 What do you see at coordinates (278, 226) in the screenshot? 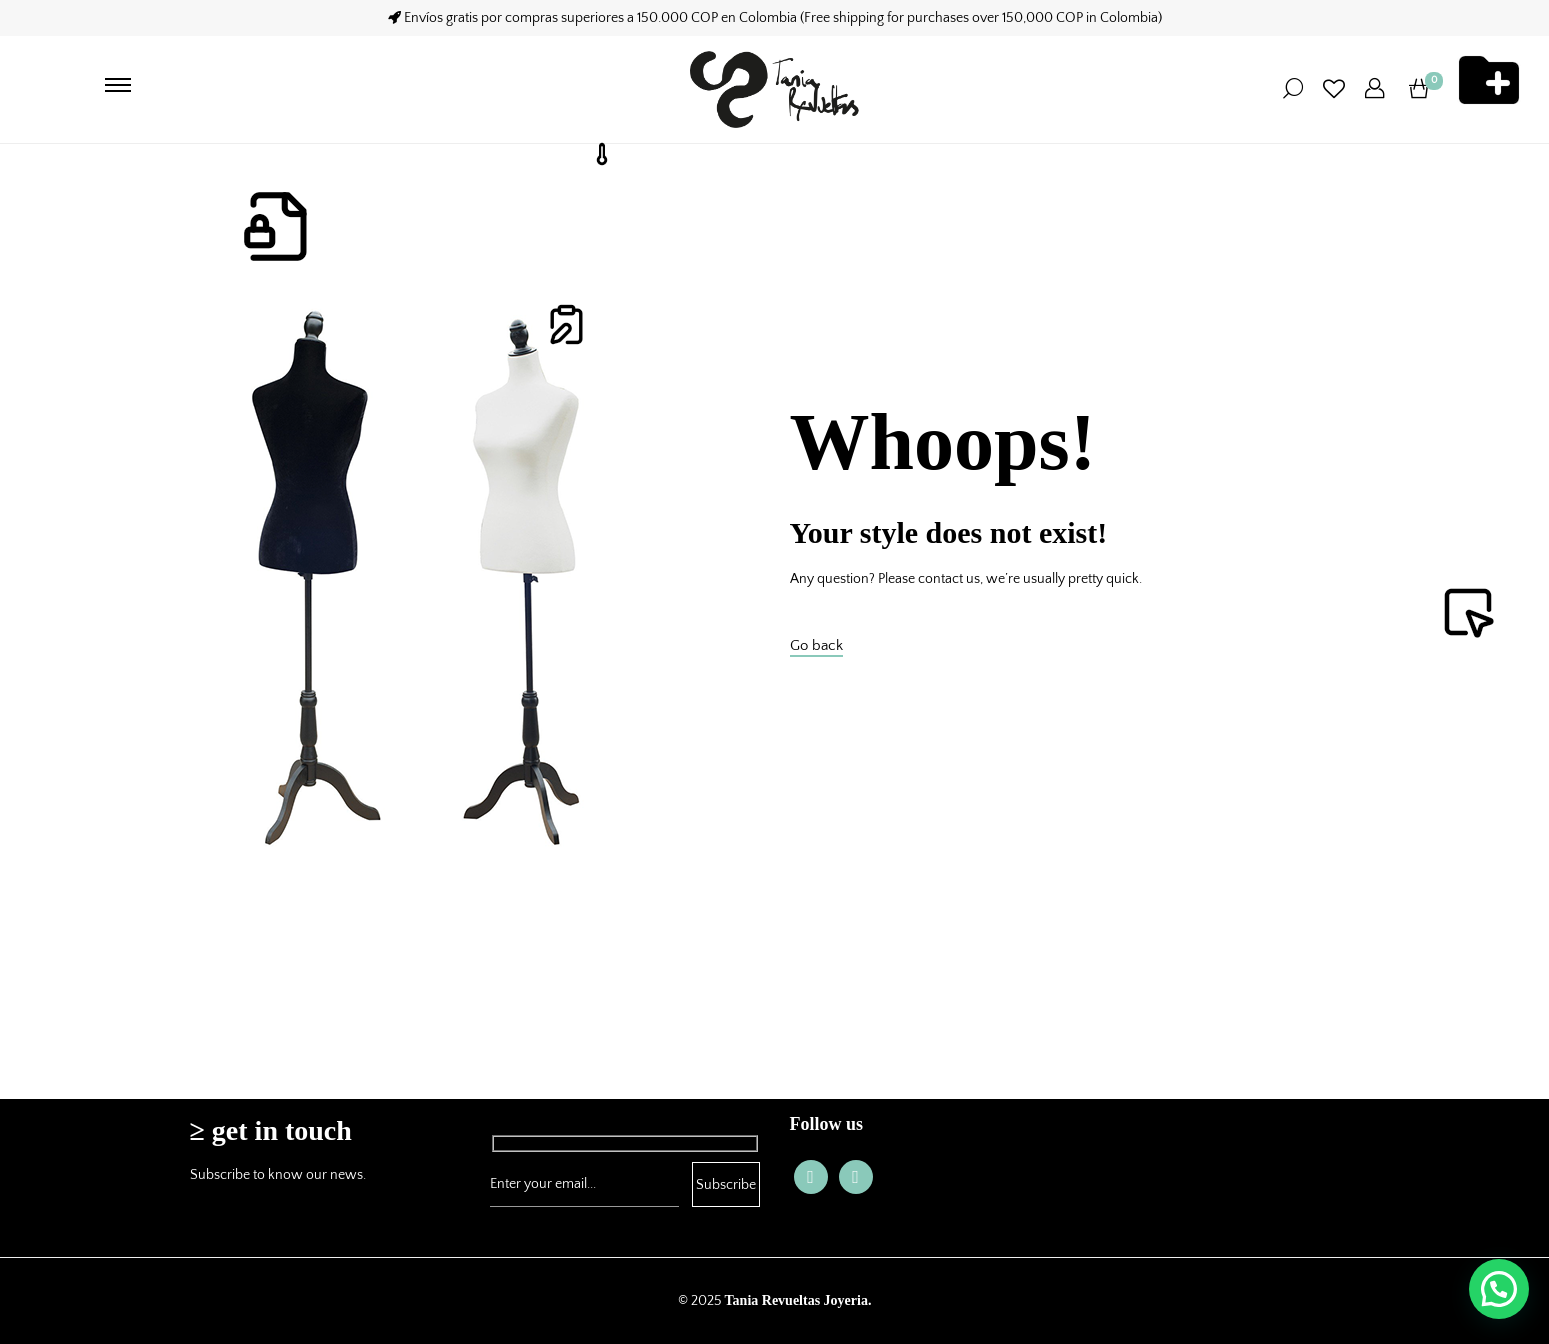
I see `access a password-protected file` at bounding box center [278, 226].